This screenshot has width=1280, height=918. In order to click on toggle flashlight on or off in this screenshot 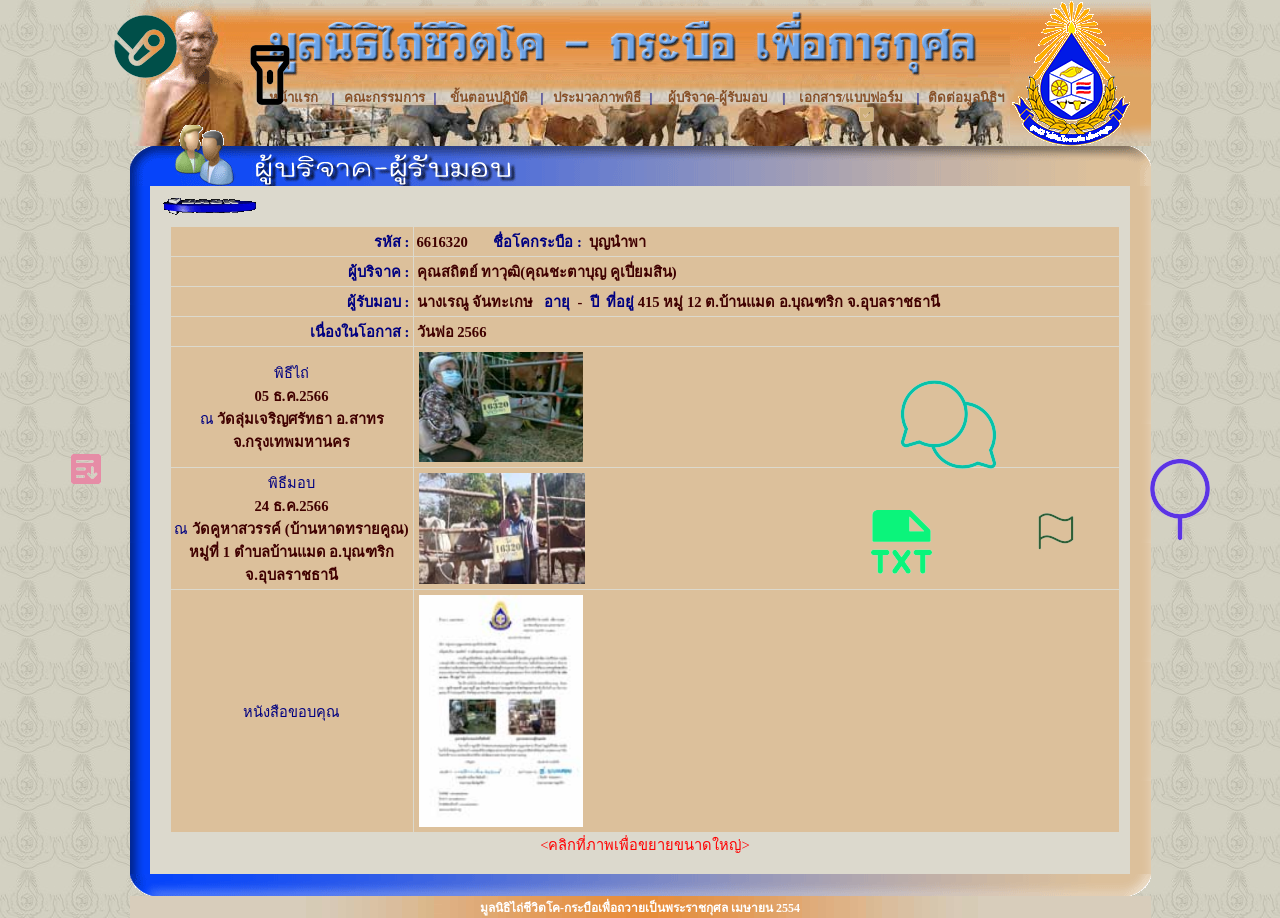, I will do `click(270, 75)`.